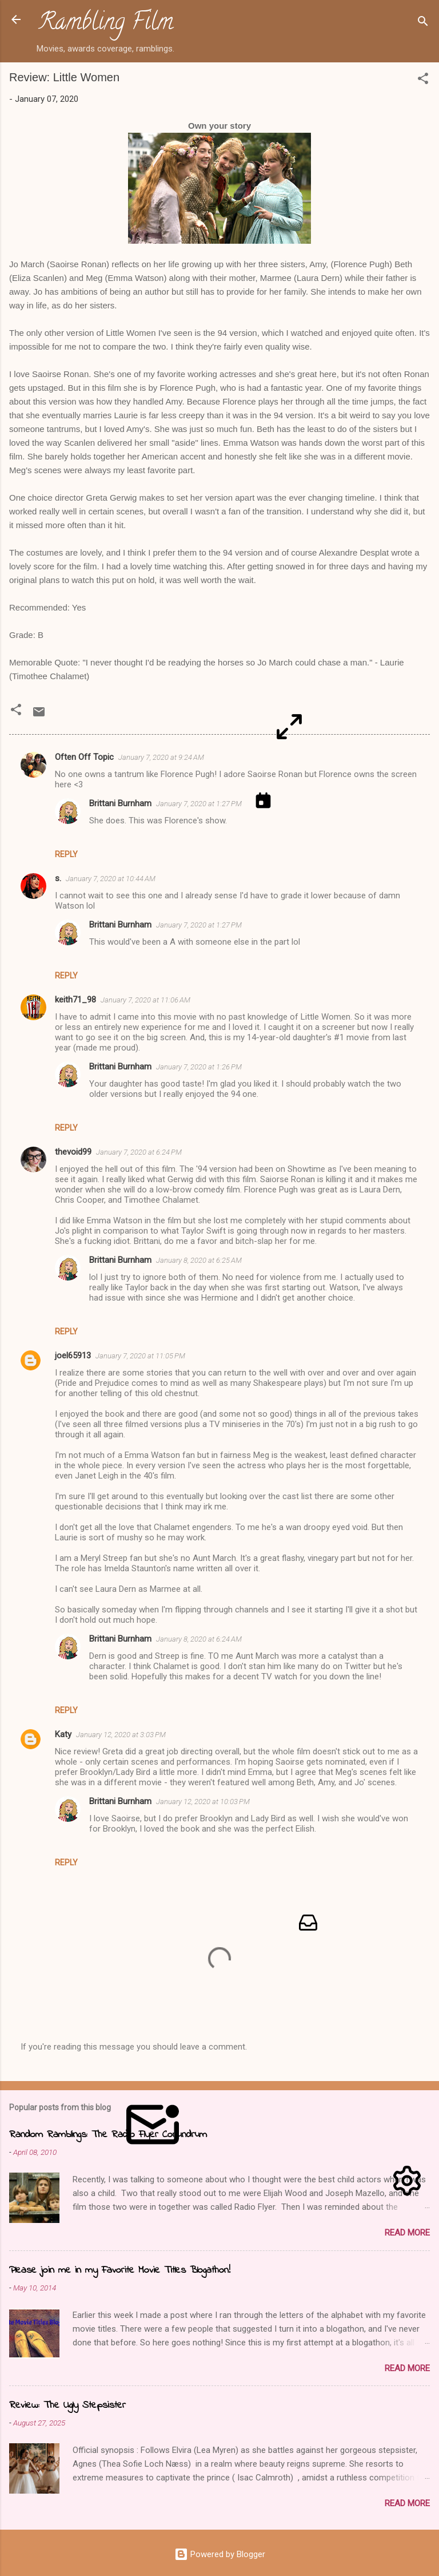 The height and width of the screenshot is (2576, 439). What do you see at coordinates (308, 1923) in the screenshot?
I see `view your inbox` at bounding box center [308, 1923].